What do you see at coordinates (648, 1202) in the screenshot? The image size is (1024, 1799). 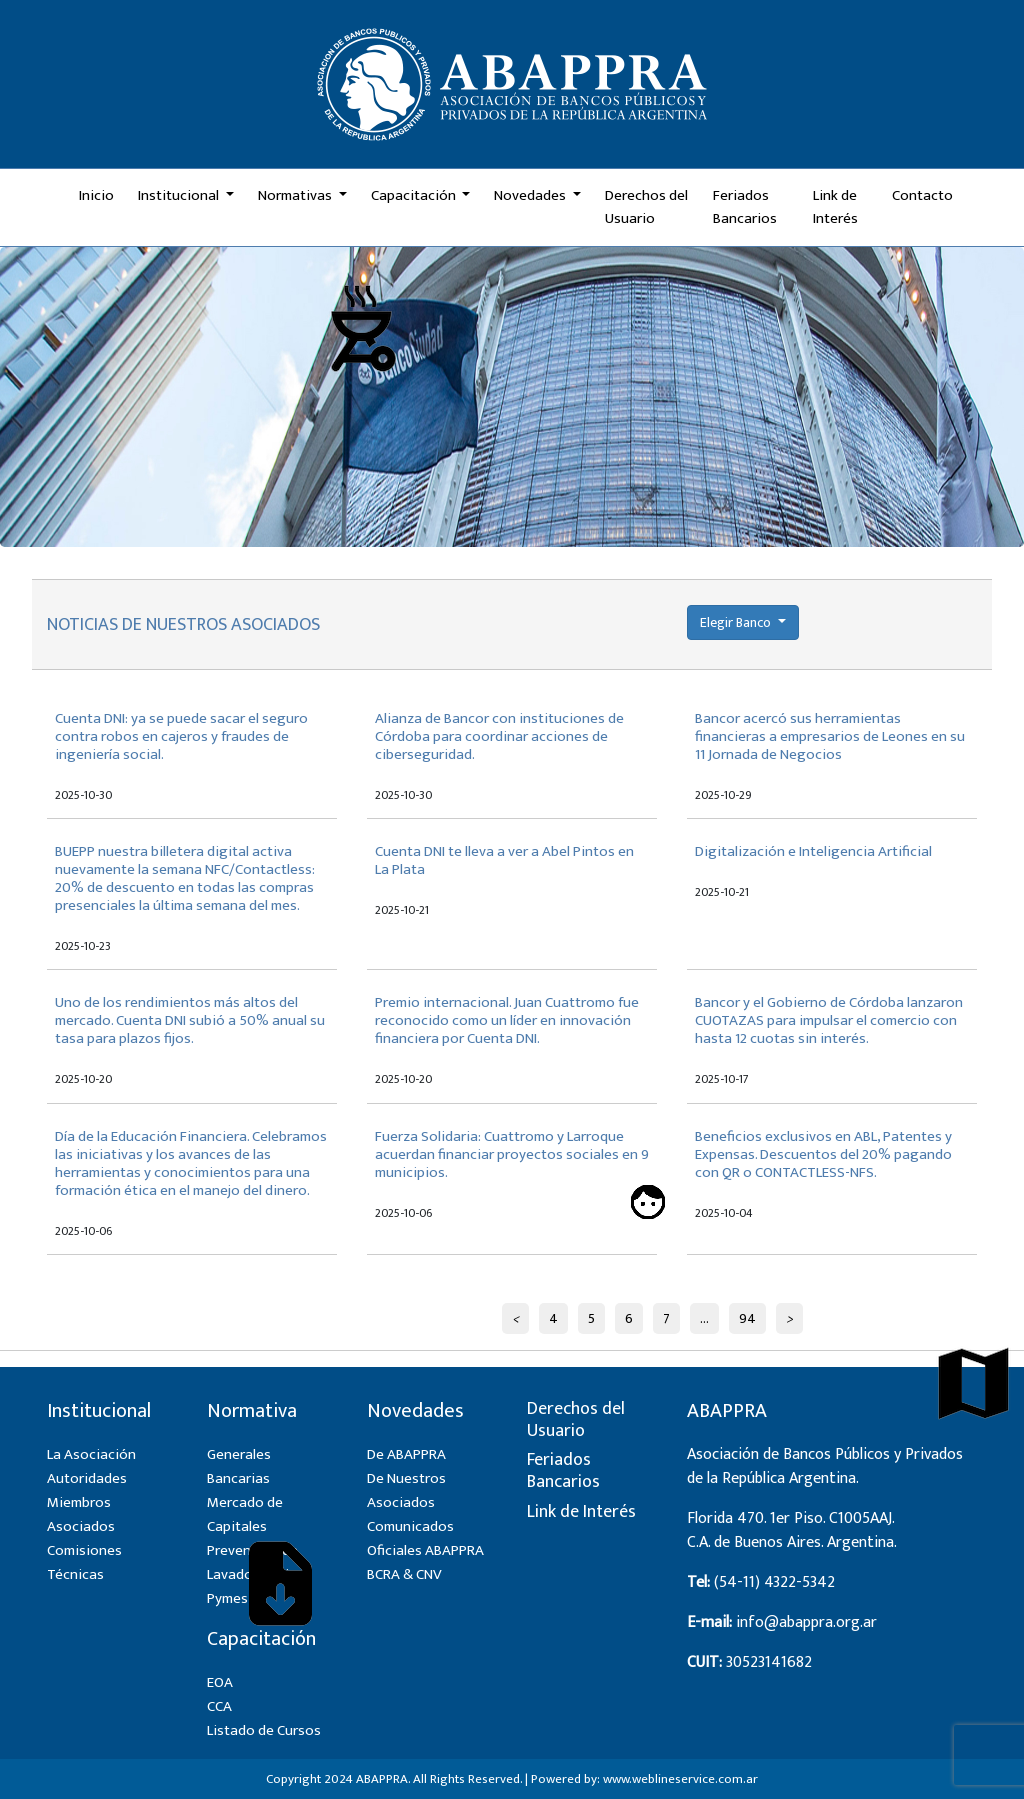 I see `access your profile or account settings` at bounding box center [648, 1202].